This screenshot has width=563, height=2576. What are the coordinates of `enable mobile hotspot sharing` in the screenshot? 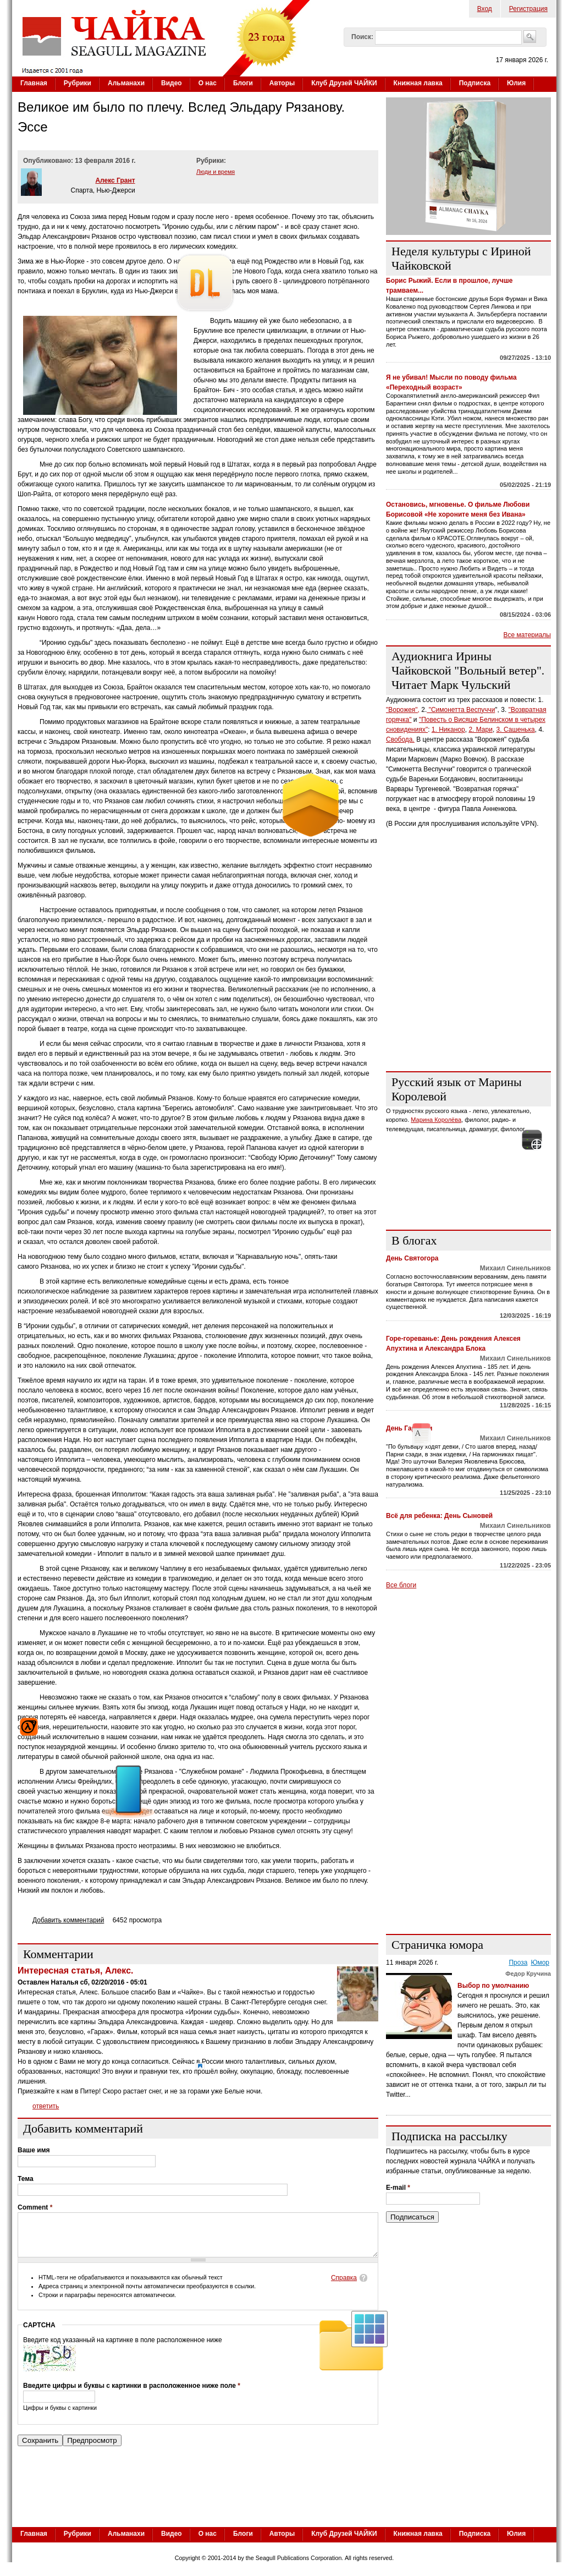 It's located at (128, 1791).